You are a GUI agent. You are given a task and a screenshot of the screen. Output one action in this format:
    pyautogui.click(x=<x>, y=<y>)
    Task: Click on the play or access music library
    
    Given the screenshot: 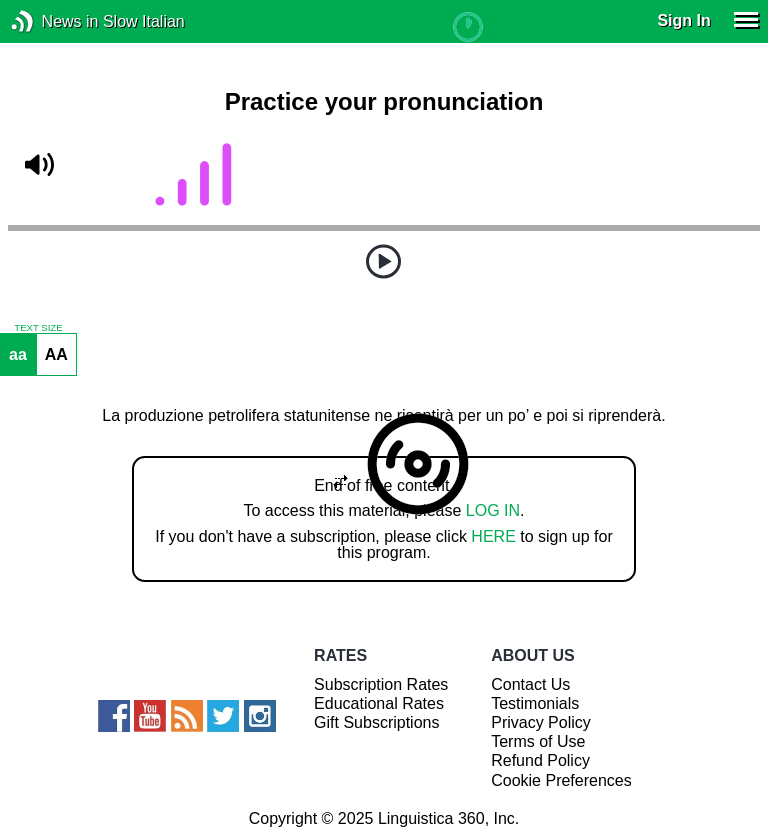 What is the action you would take?
    pyautogui.click(x=418, y=464)
    